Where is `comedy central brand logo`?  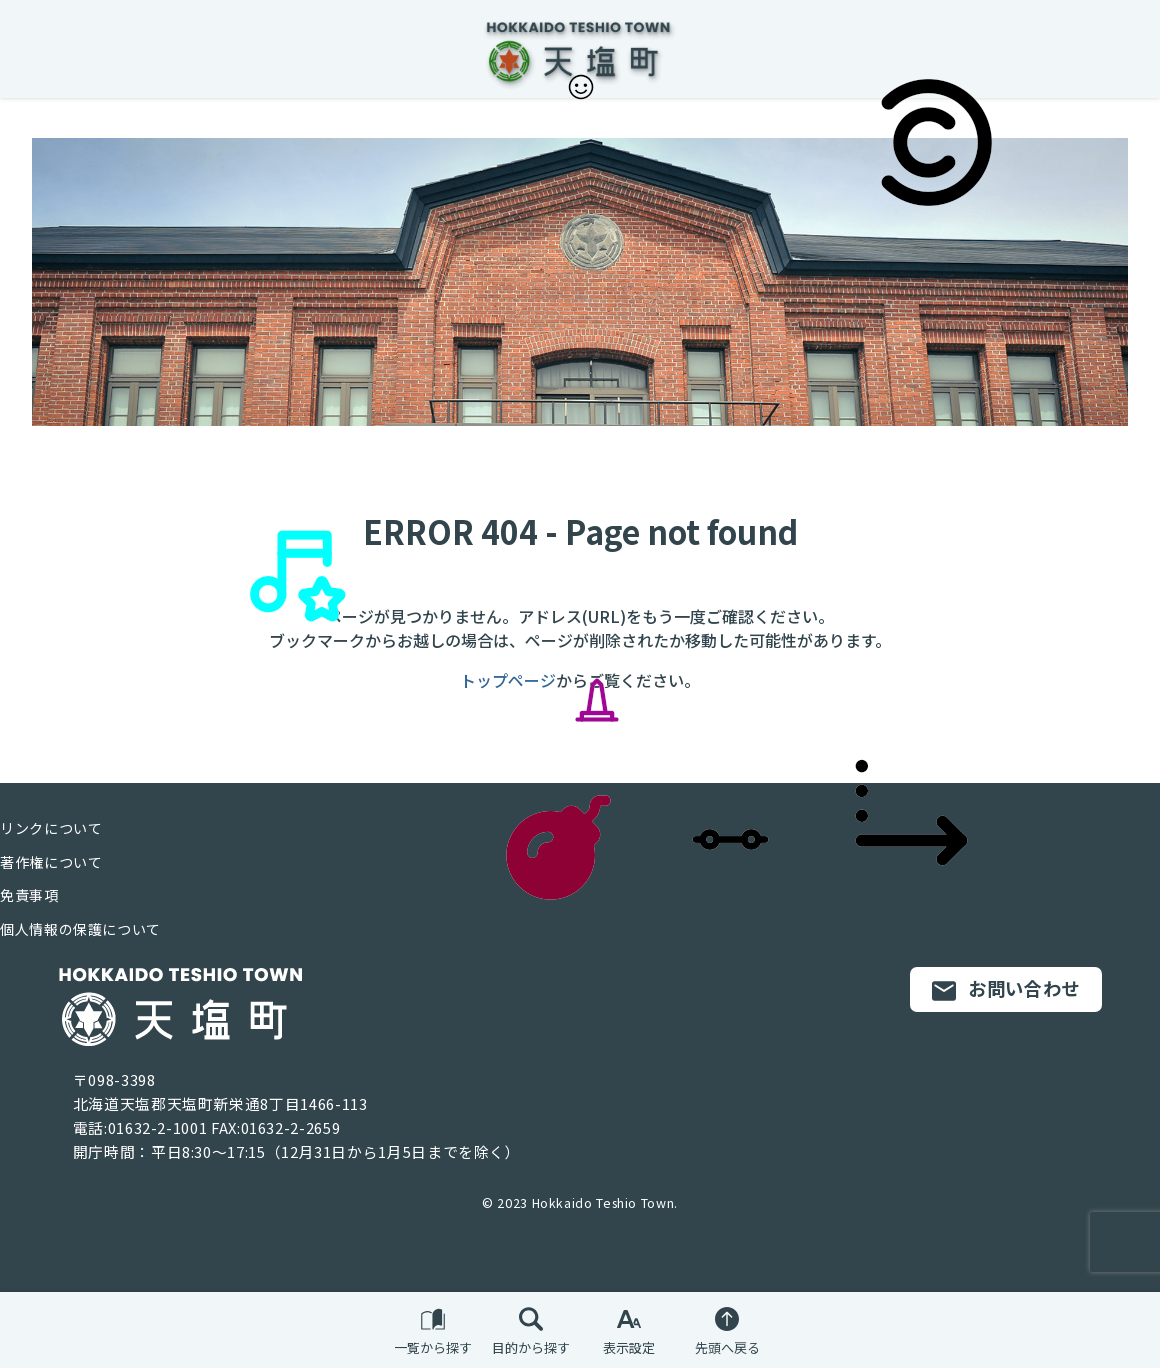
comedy central brand logo is located at coordinates (935, 142).